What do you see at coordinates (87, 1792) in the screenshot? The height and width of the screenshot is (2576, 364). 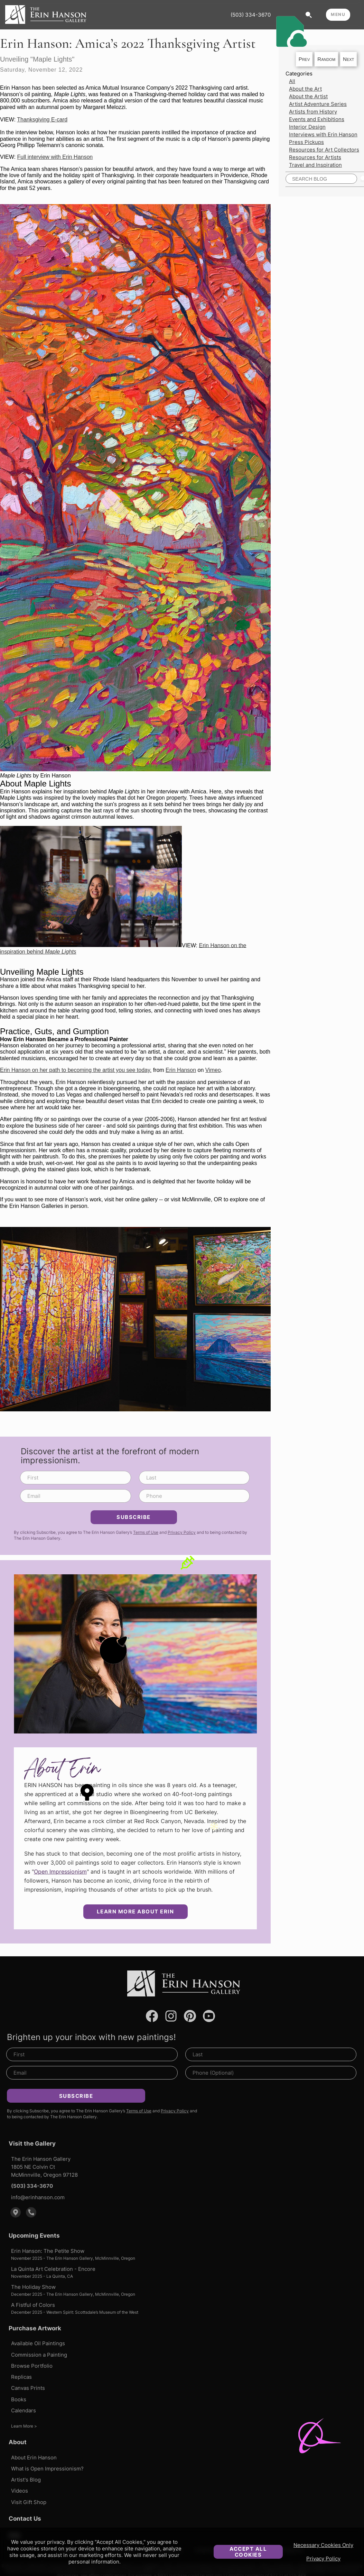 I see `open sourcetree git client` at bounding box center [87, 1792].